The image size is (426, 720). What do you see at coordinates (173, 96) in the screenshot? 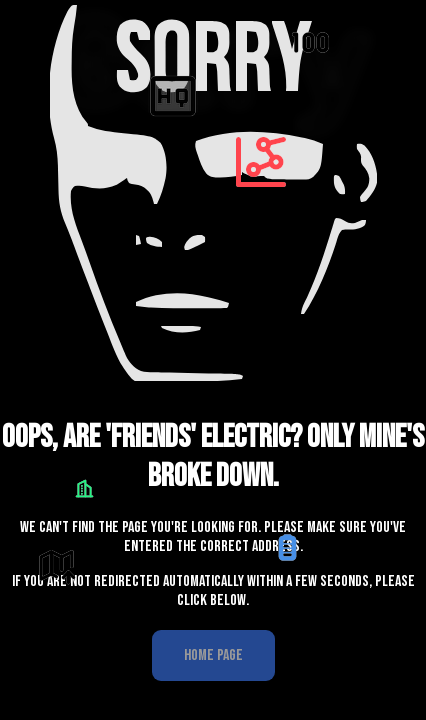
I see `toggle high quality video or audio playback` at bounding box center [173, 96].